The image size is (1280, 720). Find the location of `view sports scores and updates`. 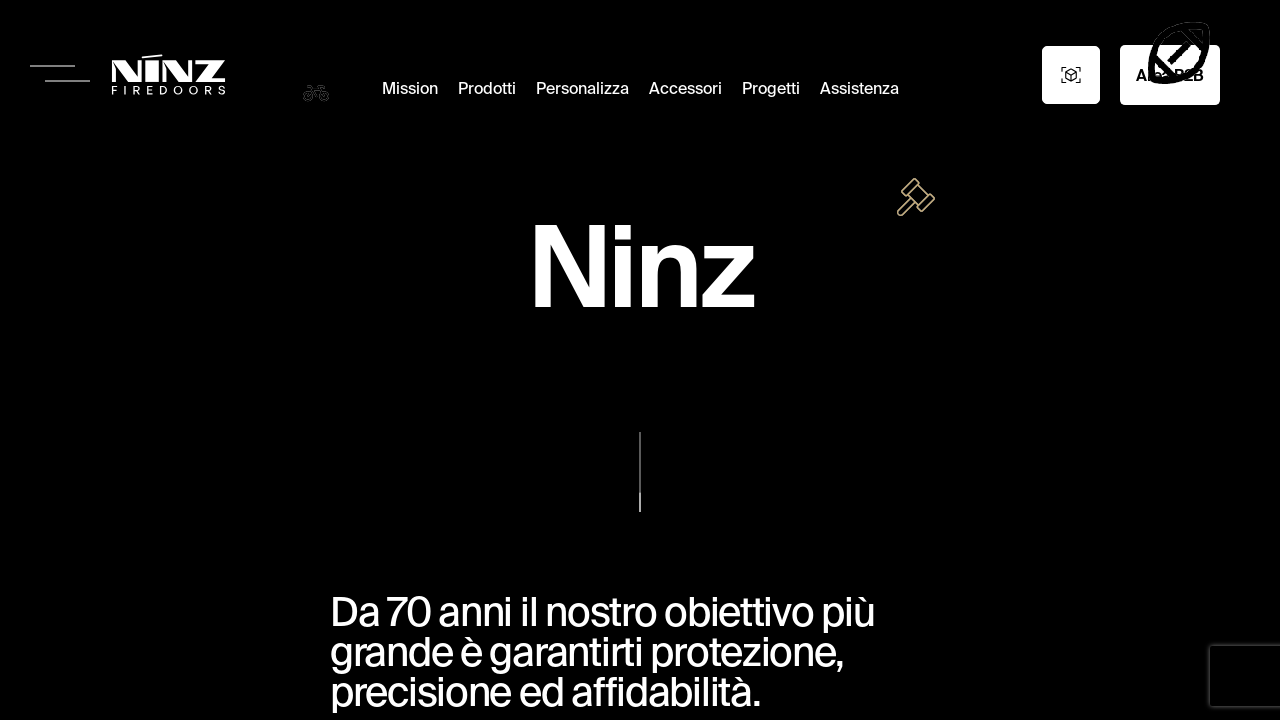

view sports scores and updates is located at coordinates (1179, 53).